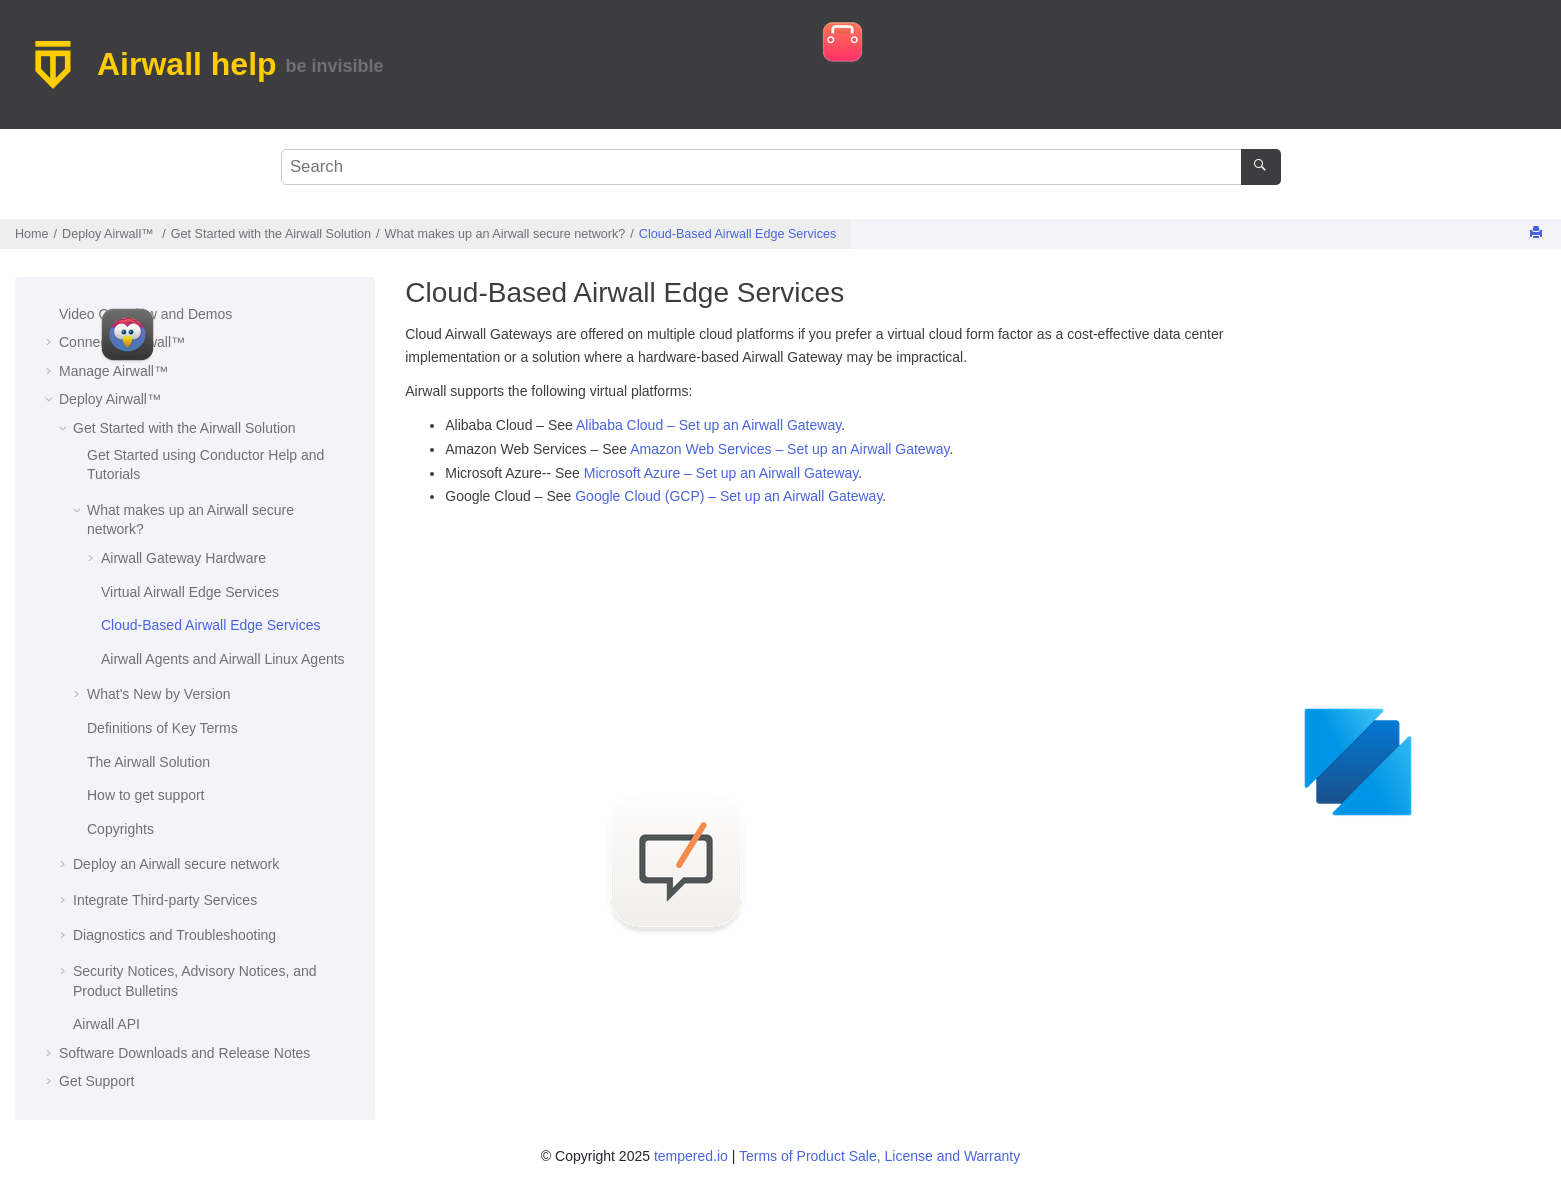  I want to click on open openboard app, so click(676, 862).